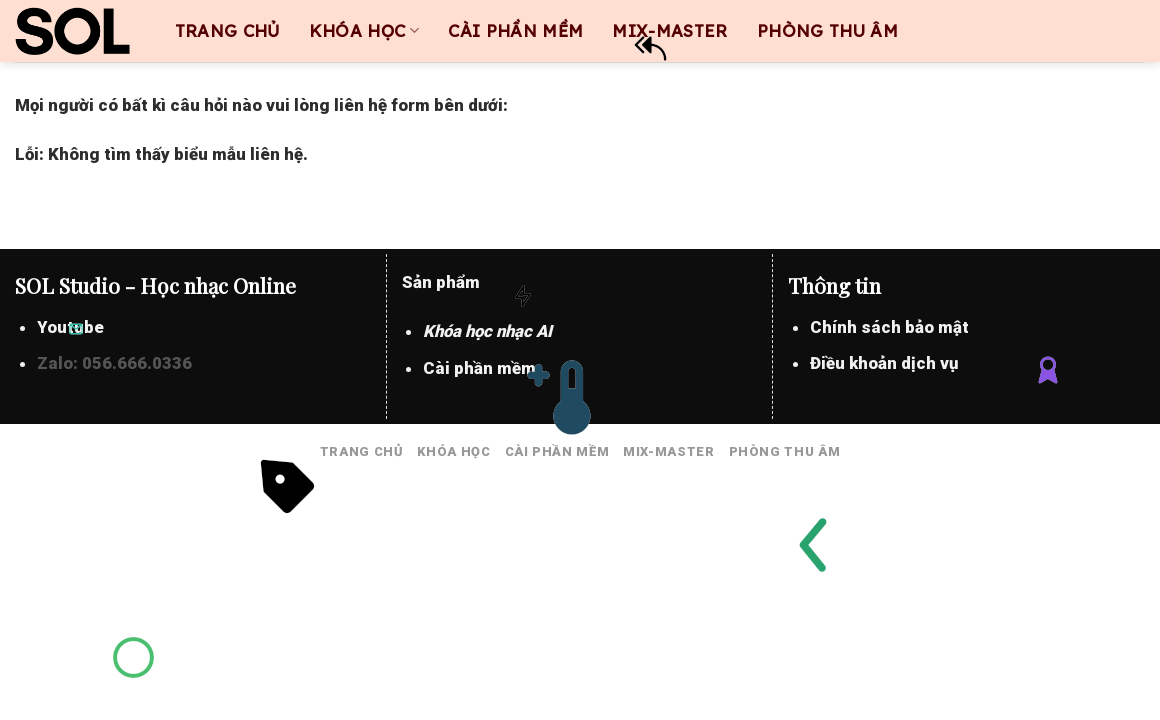 This screenshot has height=720, width=1160. What do you see at coordinates (815, 545) in the screenshot?
I see `go back to the previous screen` at bounding box center [815, 545].